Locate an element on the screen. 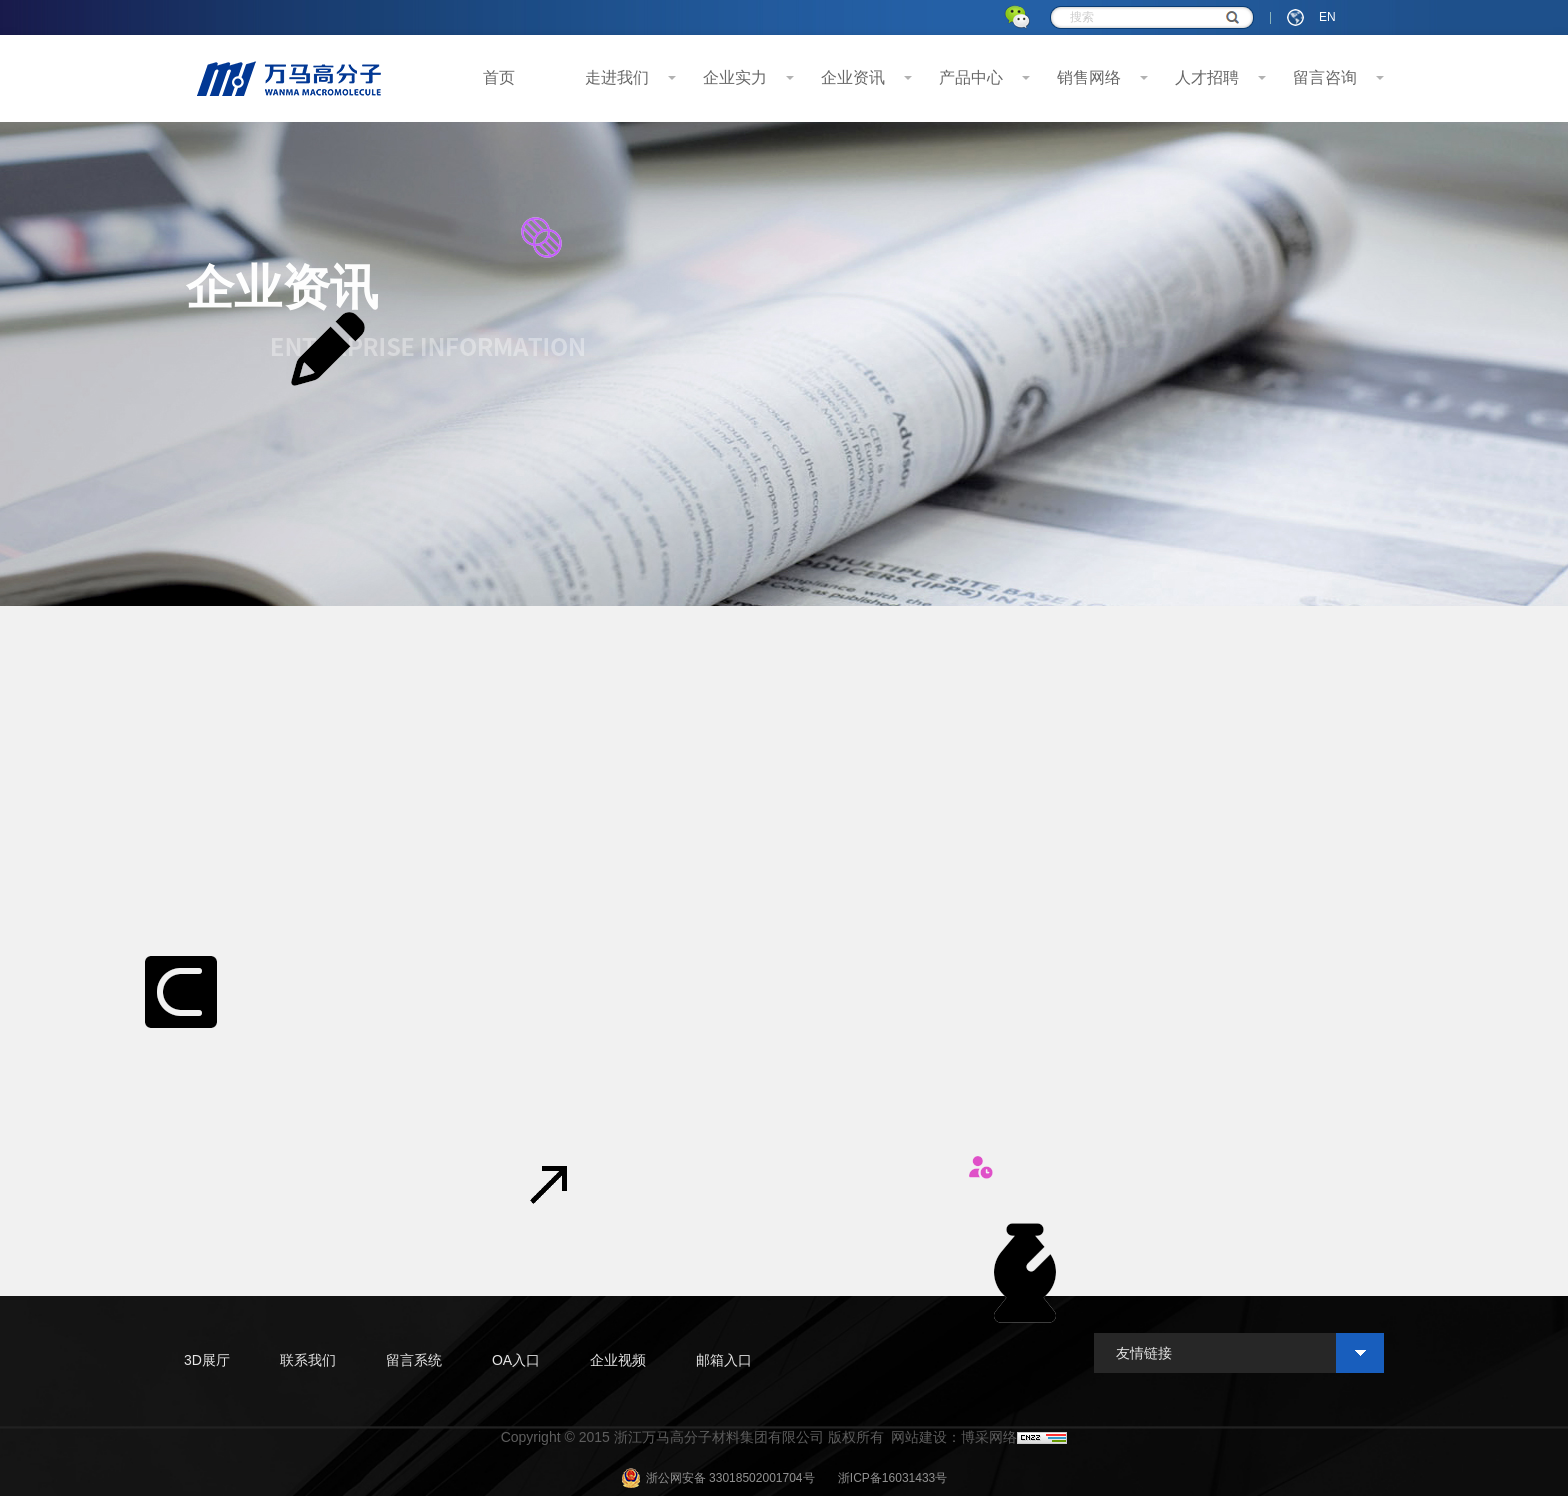 The width and height of the screenshot is (1568, 1496). view user's activity history or time log is located at coordinates (980, 1166).